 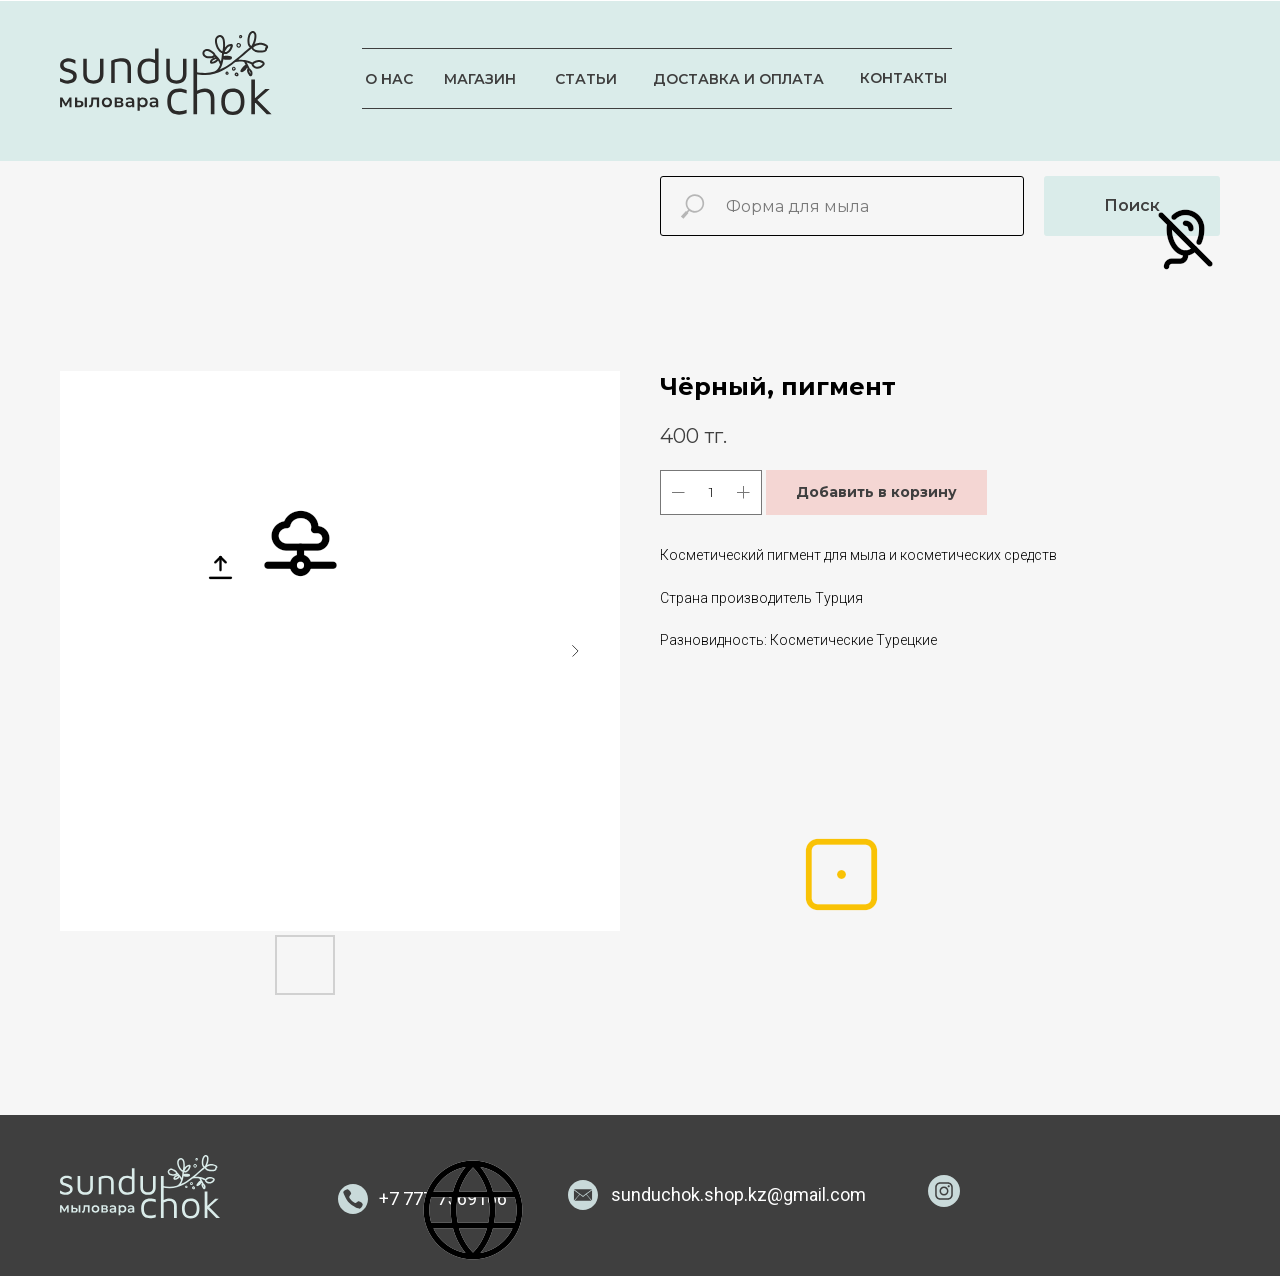 What do you see at coordinates (473, 1210) in the screenshot?
I see `access global or international settings` at bounding box center [473, 1210].